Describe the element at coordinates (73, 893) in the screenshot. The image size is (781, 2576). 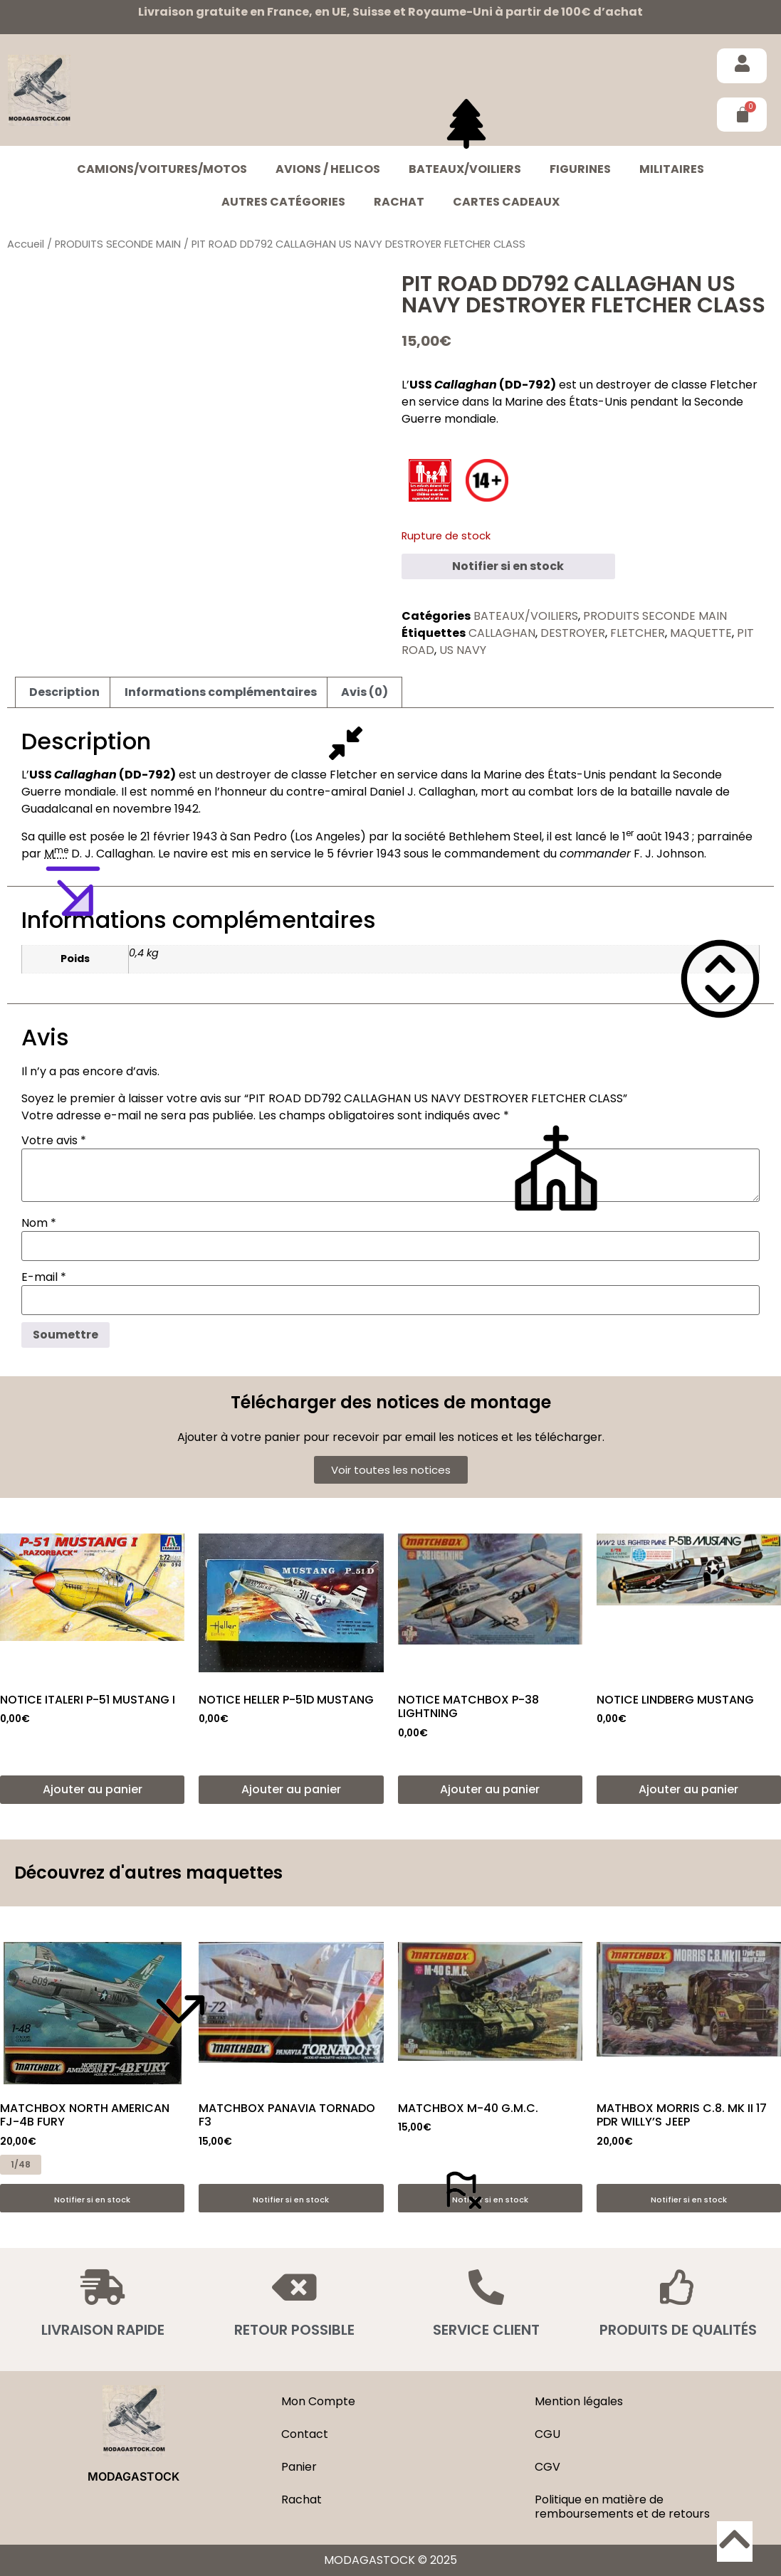
I see `move item to bottom-right corner` at that location.